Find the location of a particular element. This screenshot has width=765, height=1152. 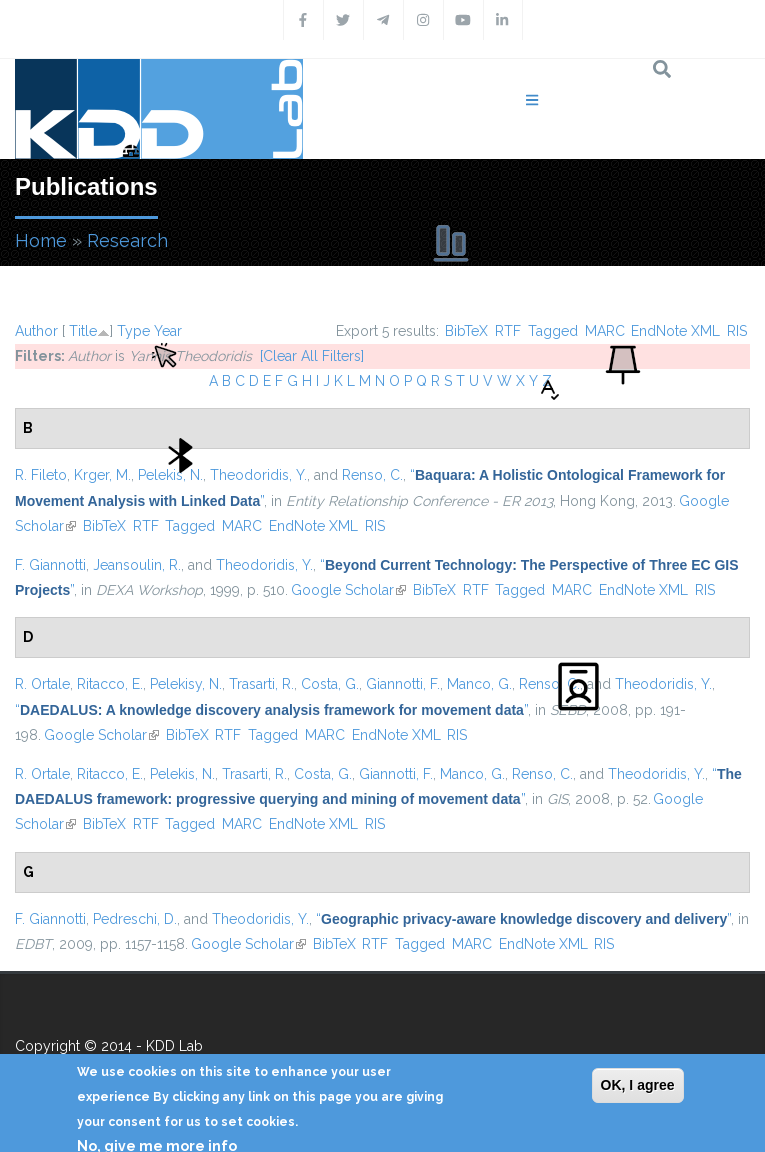

check spelling and grammar is located at coordinates (548, 389).